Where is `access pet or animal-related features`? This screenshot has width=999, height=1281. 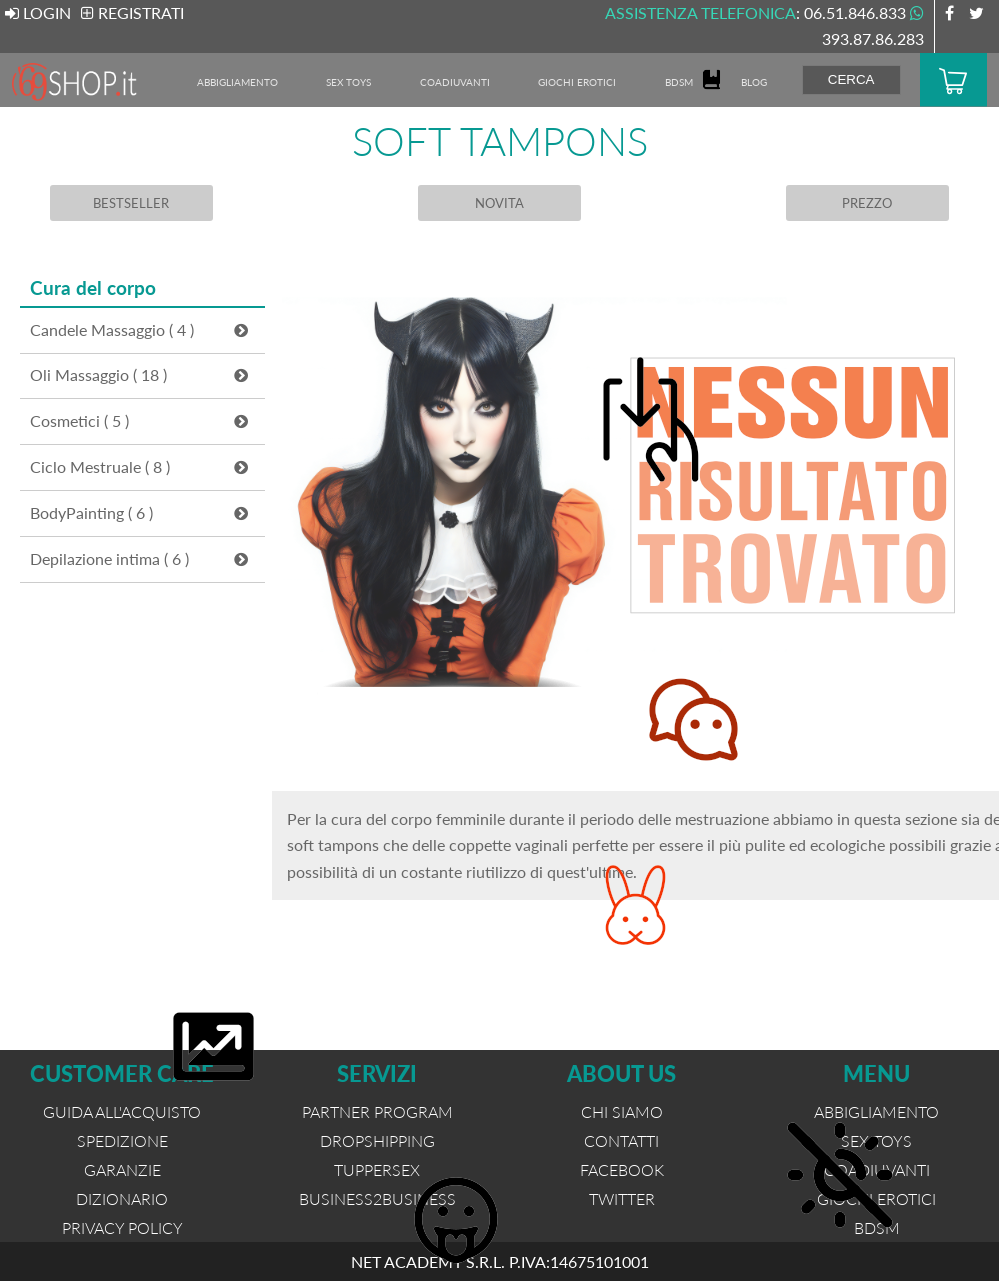 access pet or animal-related features is located at coordinates (635, 906).